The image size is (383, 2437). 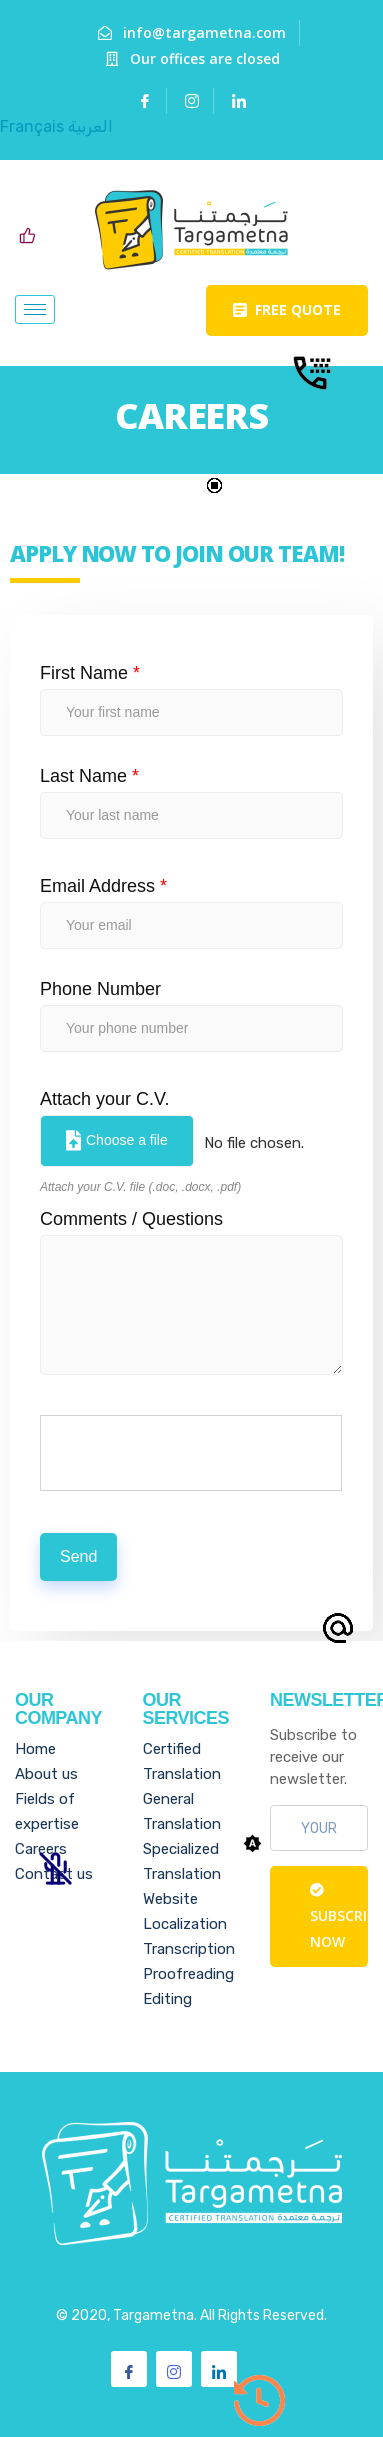 What do you see at coordinates (252, 1843) in the screenshot?
I see `enable automatic brightness adjustment` at bounding box center [252, 1843].